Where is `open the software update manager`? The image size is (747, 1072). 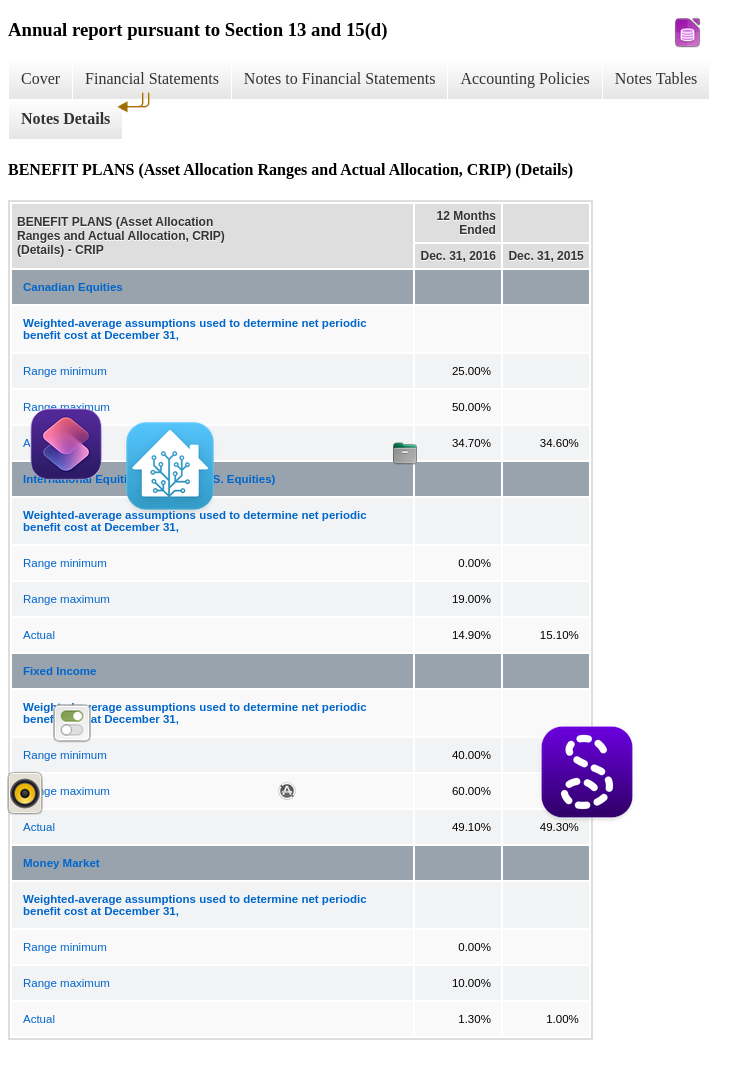
open the software update manager is located at coordinates (287, 791).